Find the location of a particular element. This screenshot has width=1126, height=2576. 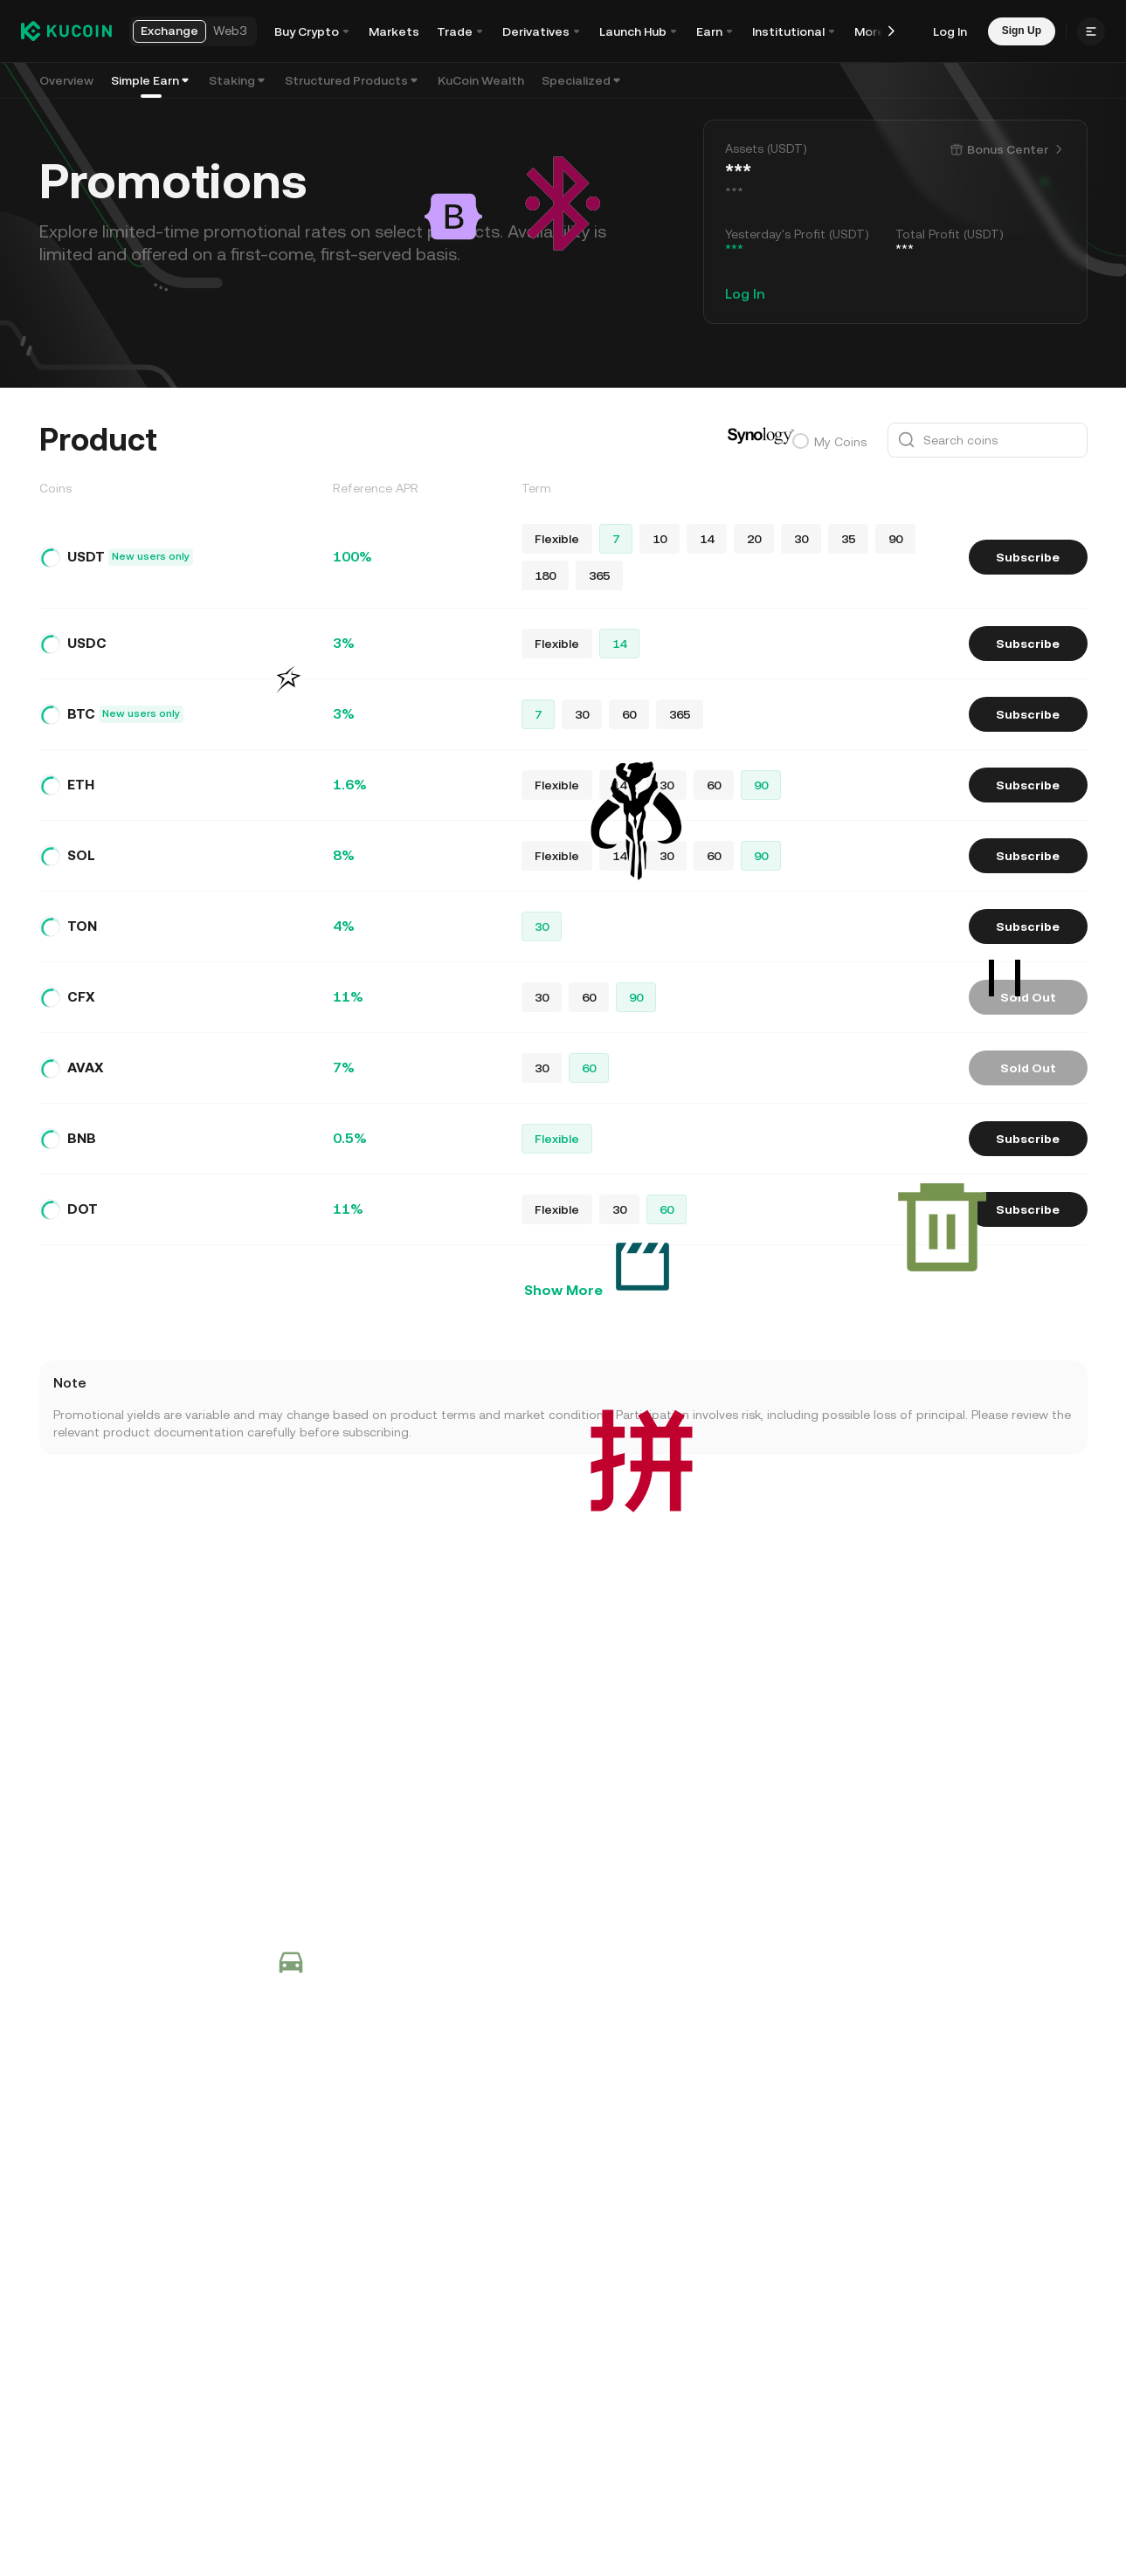

bootstrap framework logo is located at coordinates (453, 217).